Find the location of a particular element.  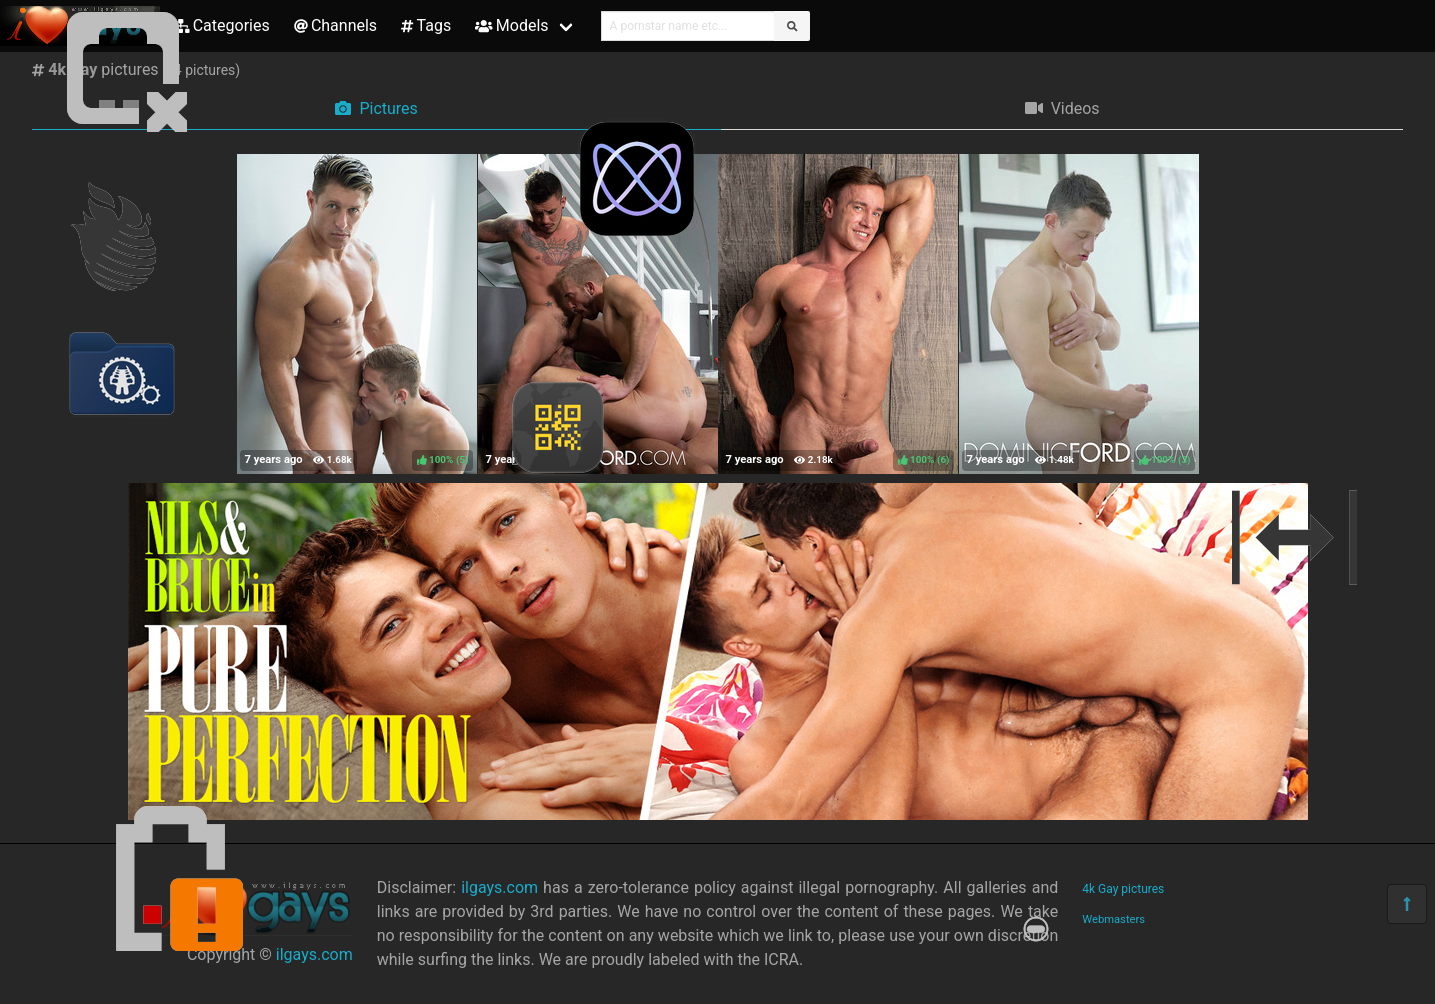

folder for NoLimits coaster simulation mods and custom content is located at coordinates (121, 376).